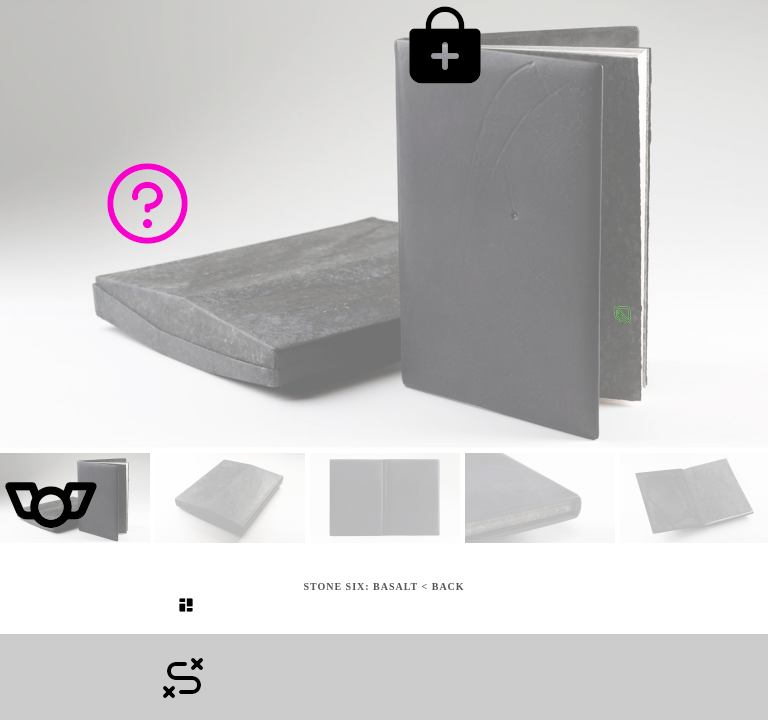  Describe the element at coordinates (186, 605) in the screenshot. I see `switch to board or grid layout view` at that location.